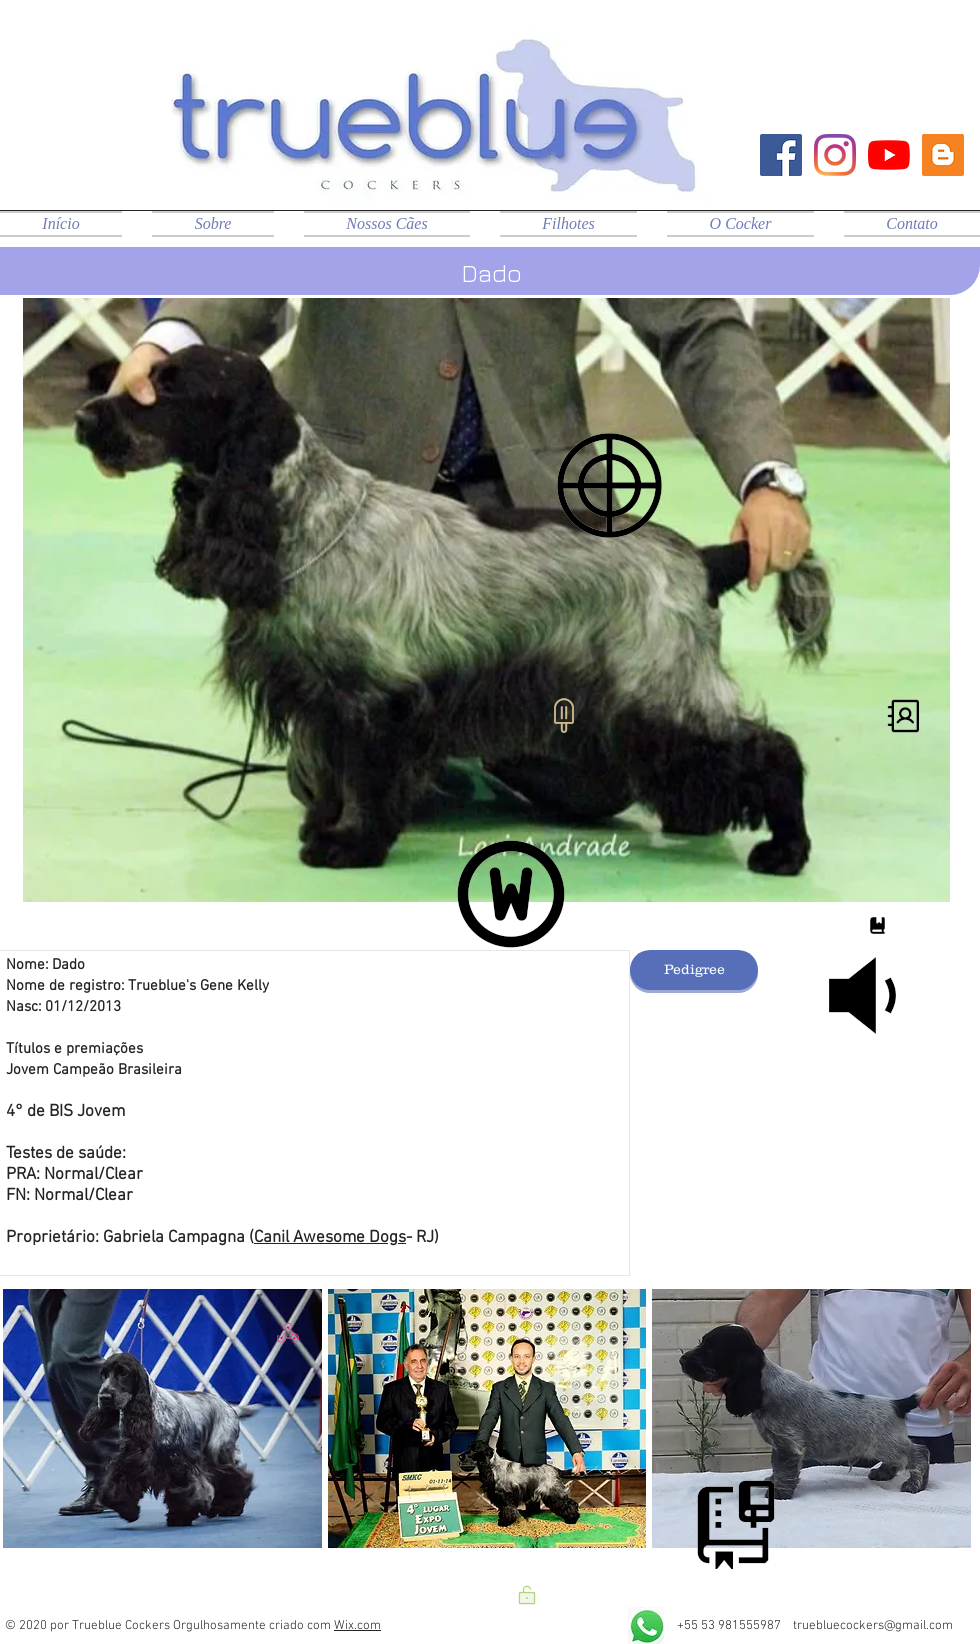 Image resolution: width=980 pixels, height=1644 pixels. What do you see at coordinates (527, 1596) in the screenshot?
I see `unlock a protected item or feature` at bounding box center [527, 1596].